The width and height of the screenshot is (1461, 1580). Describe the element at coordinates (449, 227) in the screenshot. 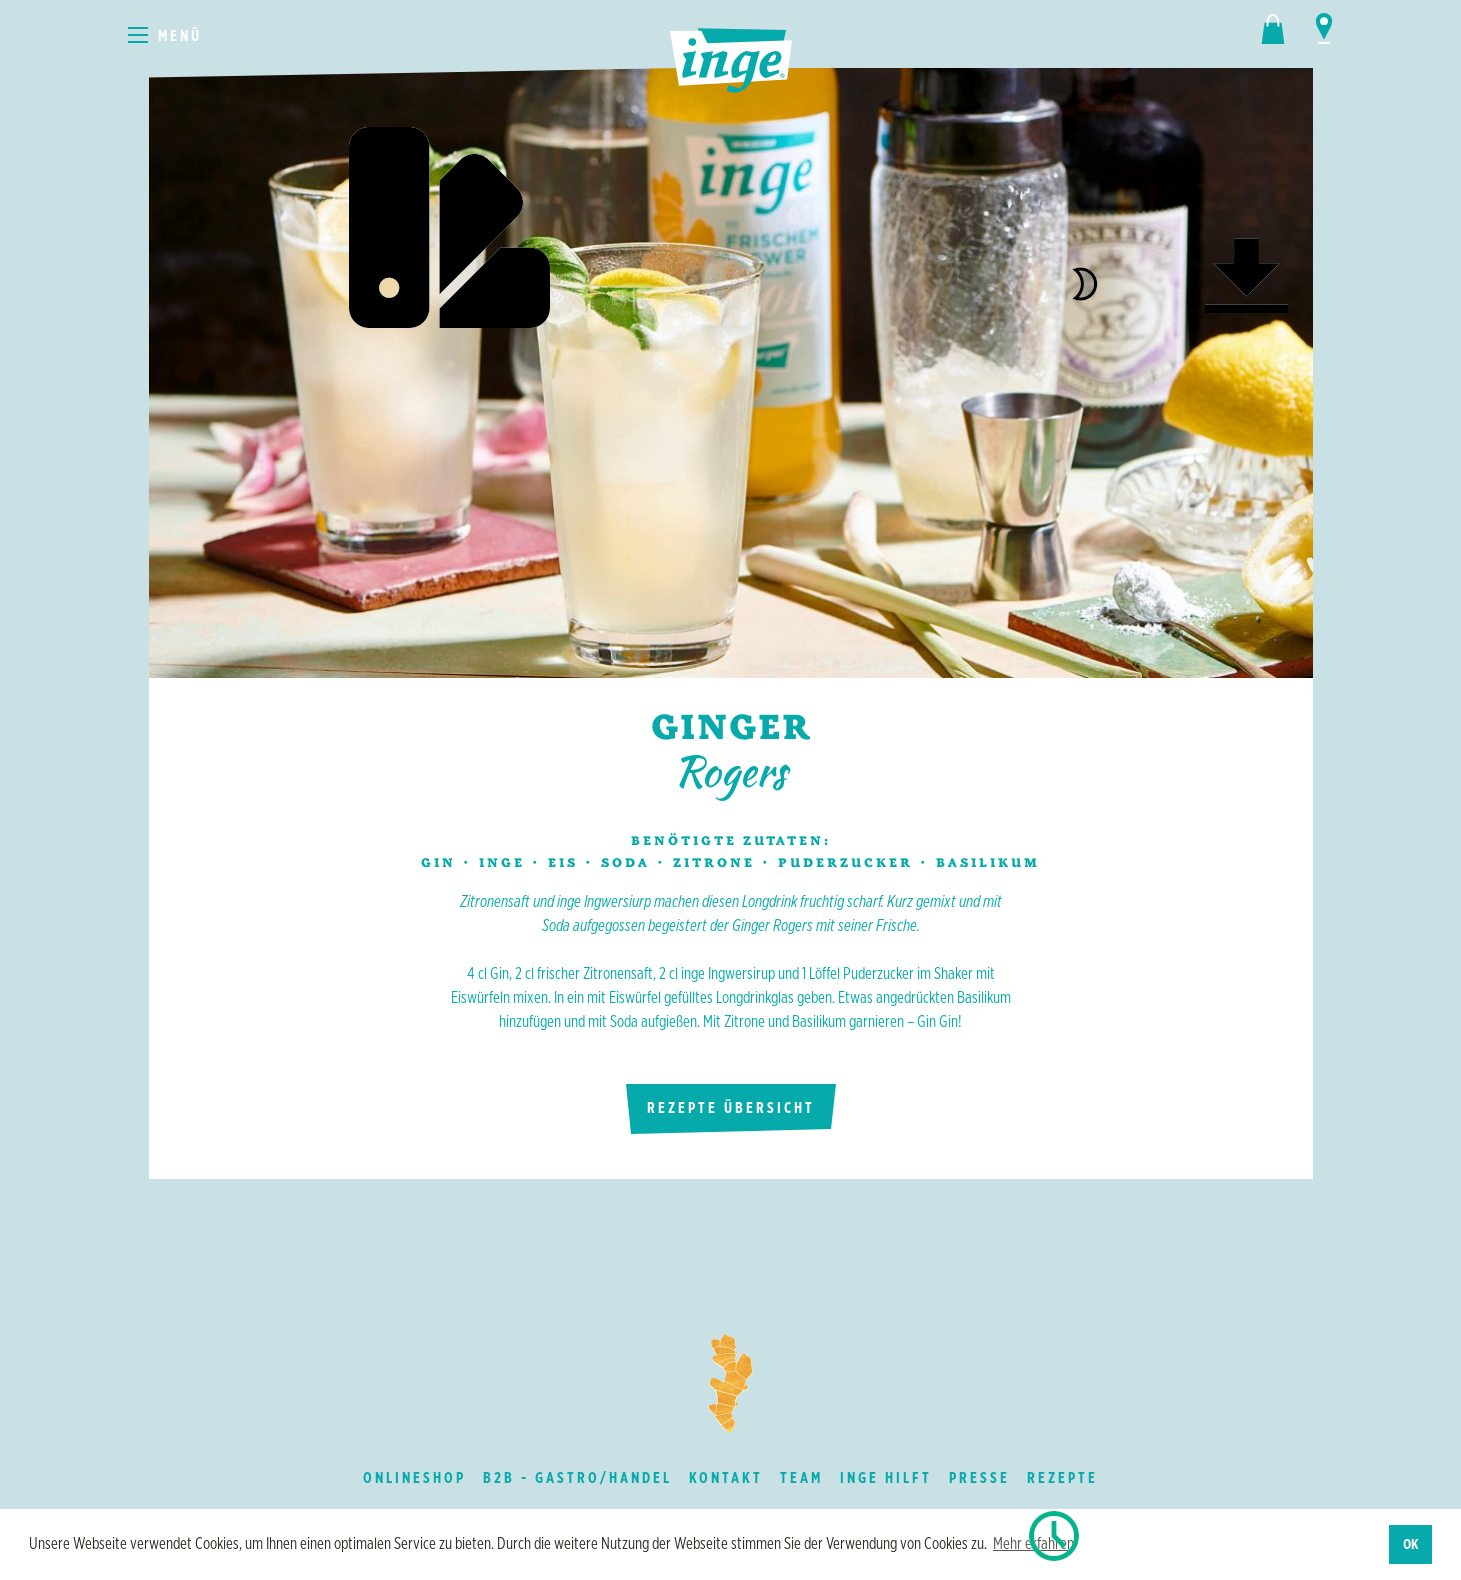

I see `open color picker or palette options` at that location.